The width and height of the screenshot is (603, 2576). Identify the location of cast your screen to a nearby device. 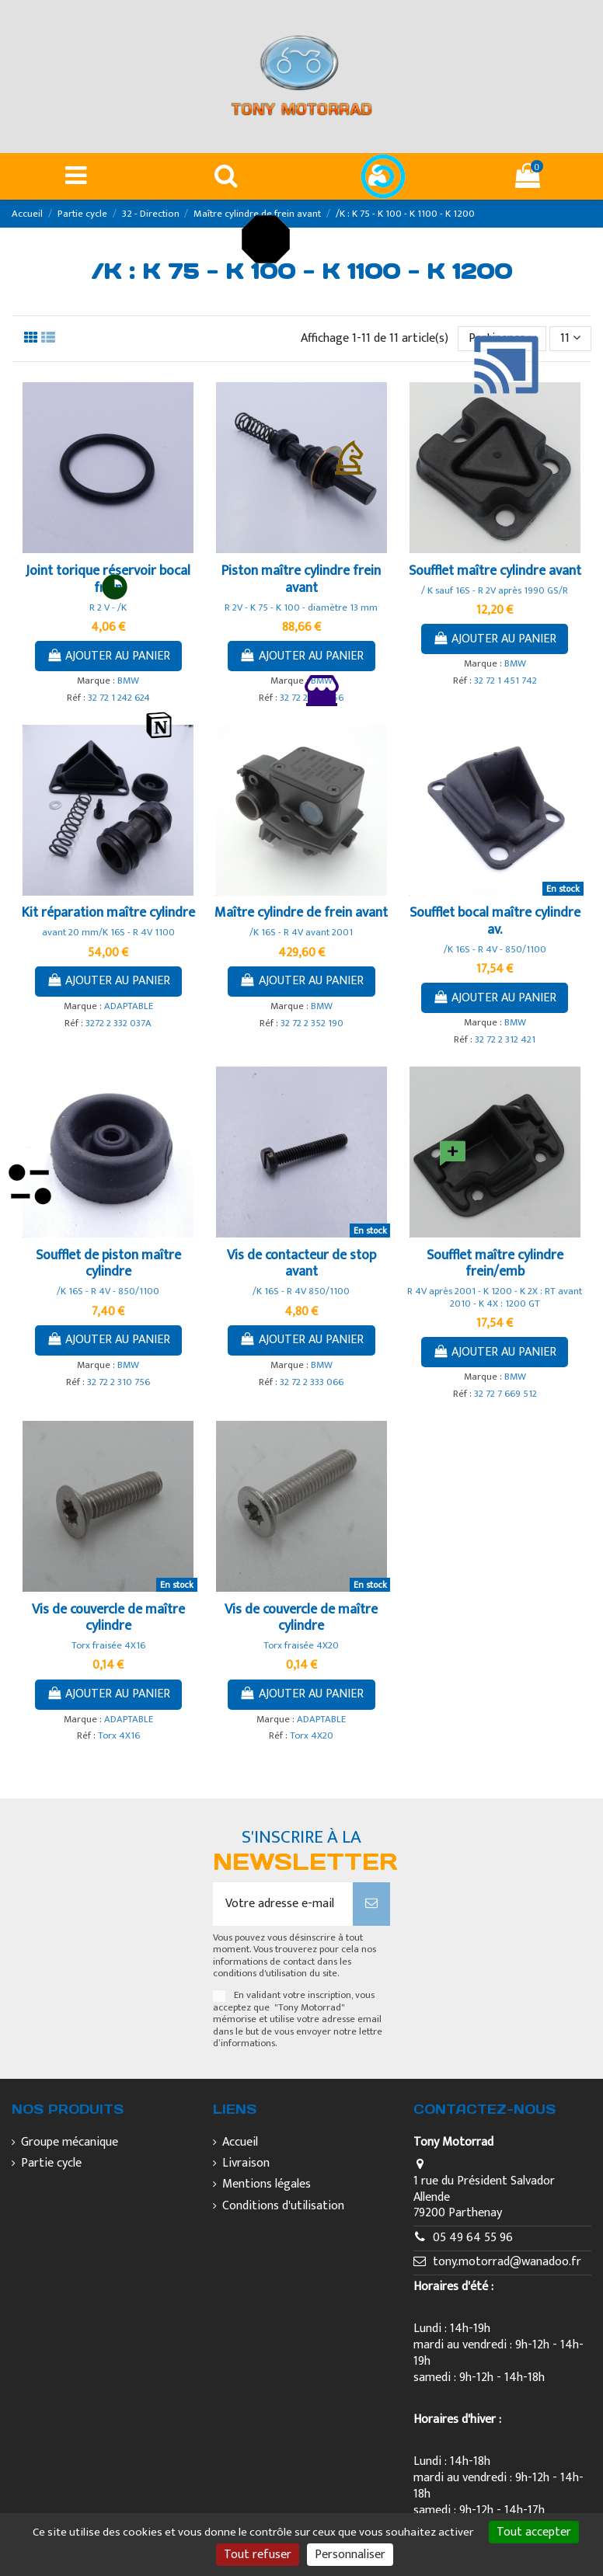
(506, 364).